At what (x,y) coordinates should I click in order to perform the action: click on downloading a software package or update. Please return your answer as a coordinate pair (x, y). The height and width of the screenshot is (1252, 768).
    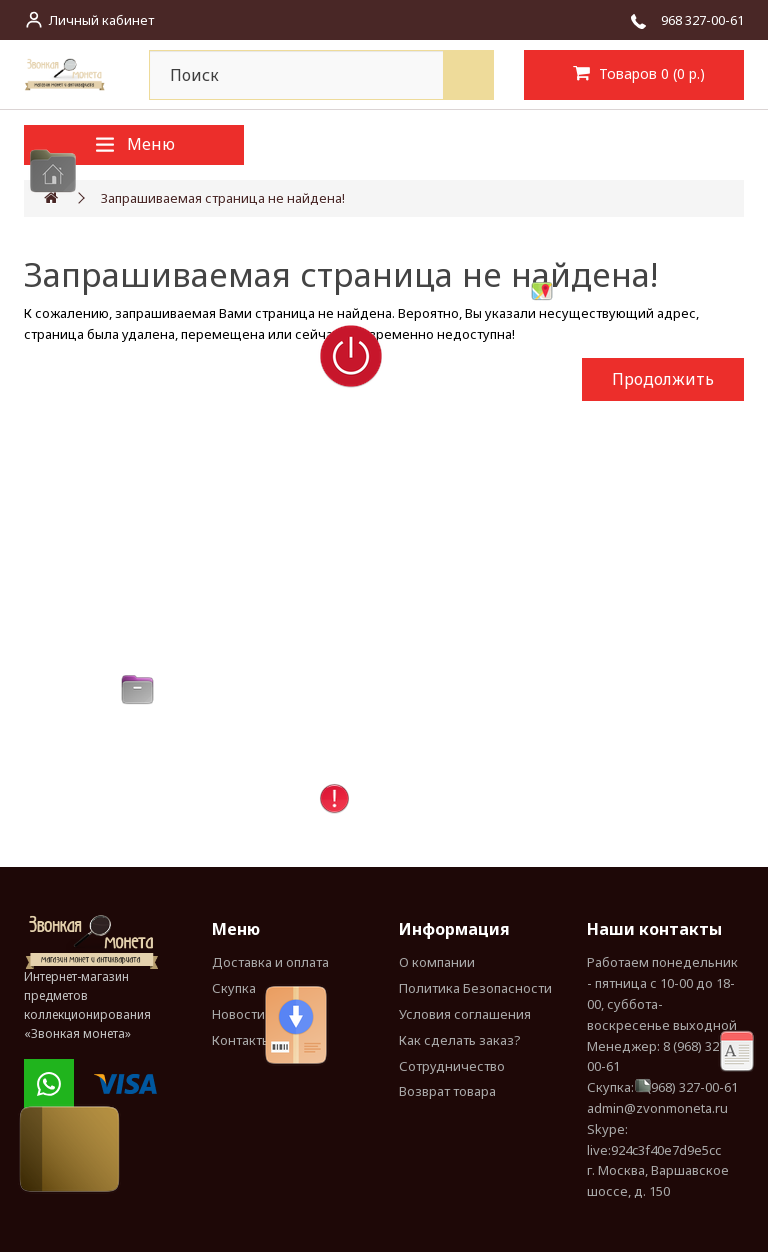
    Looking at the image, I should click on (296, 1025).